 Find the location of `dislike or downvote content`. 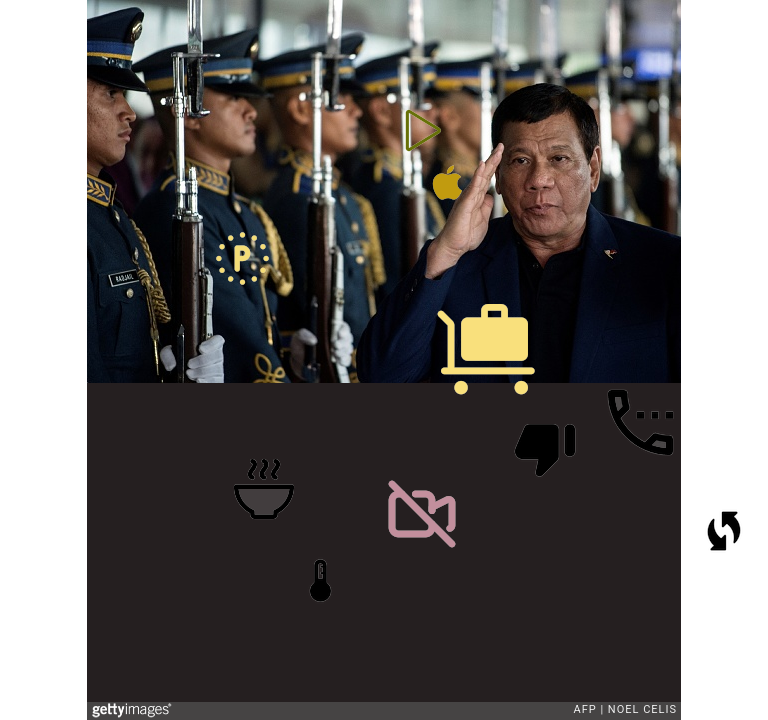

dislike or downvote content is located at coordinates (545, 448).